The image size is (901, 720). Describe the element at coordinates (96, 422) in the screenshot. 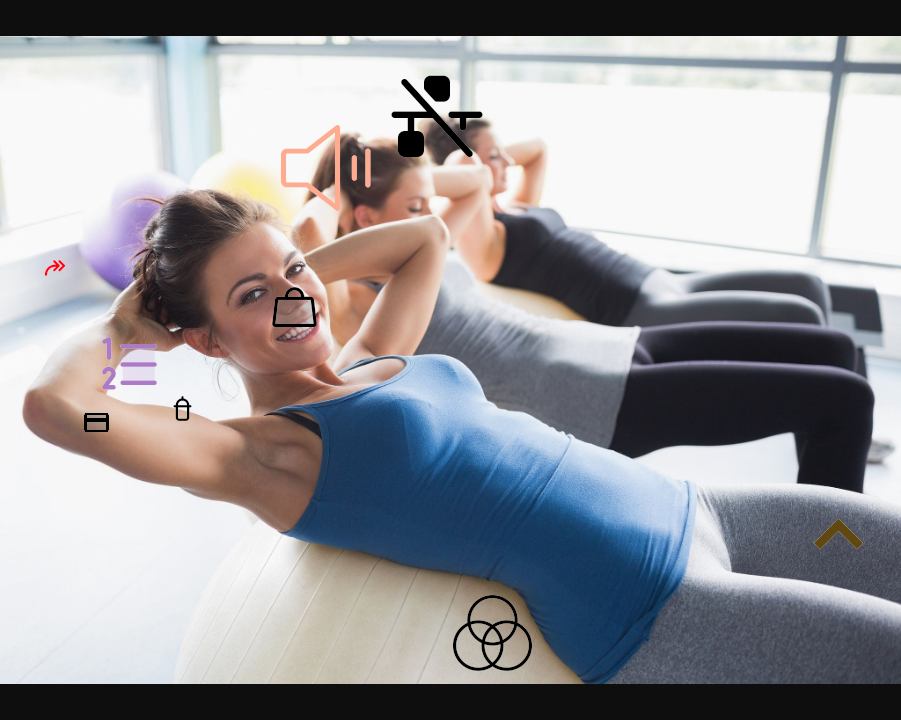

I see `access payment methods` at that location.